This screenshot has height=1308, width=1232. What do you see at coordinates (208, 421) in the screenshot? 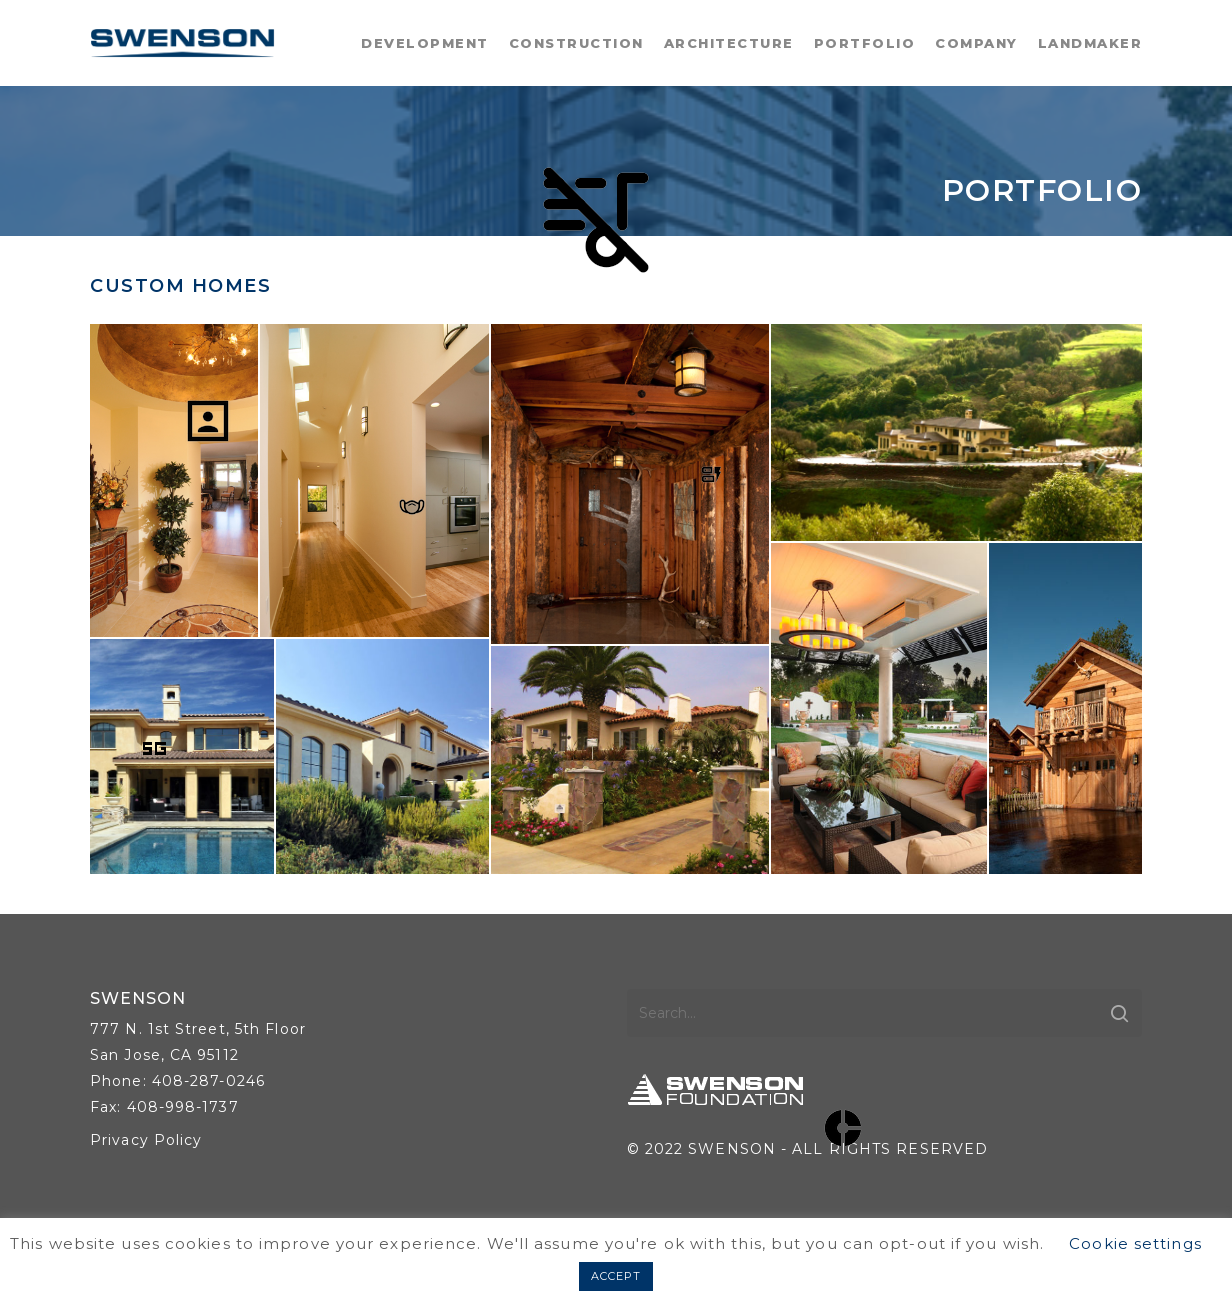
I see `switch to portrait orientation mode` at bounding box center [208, 421].